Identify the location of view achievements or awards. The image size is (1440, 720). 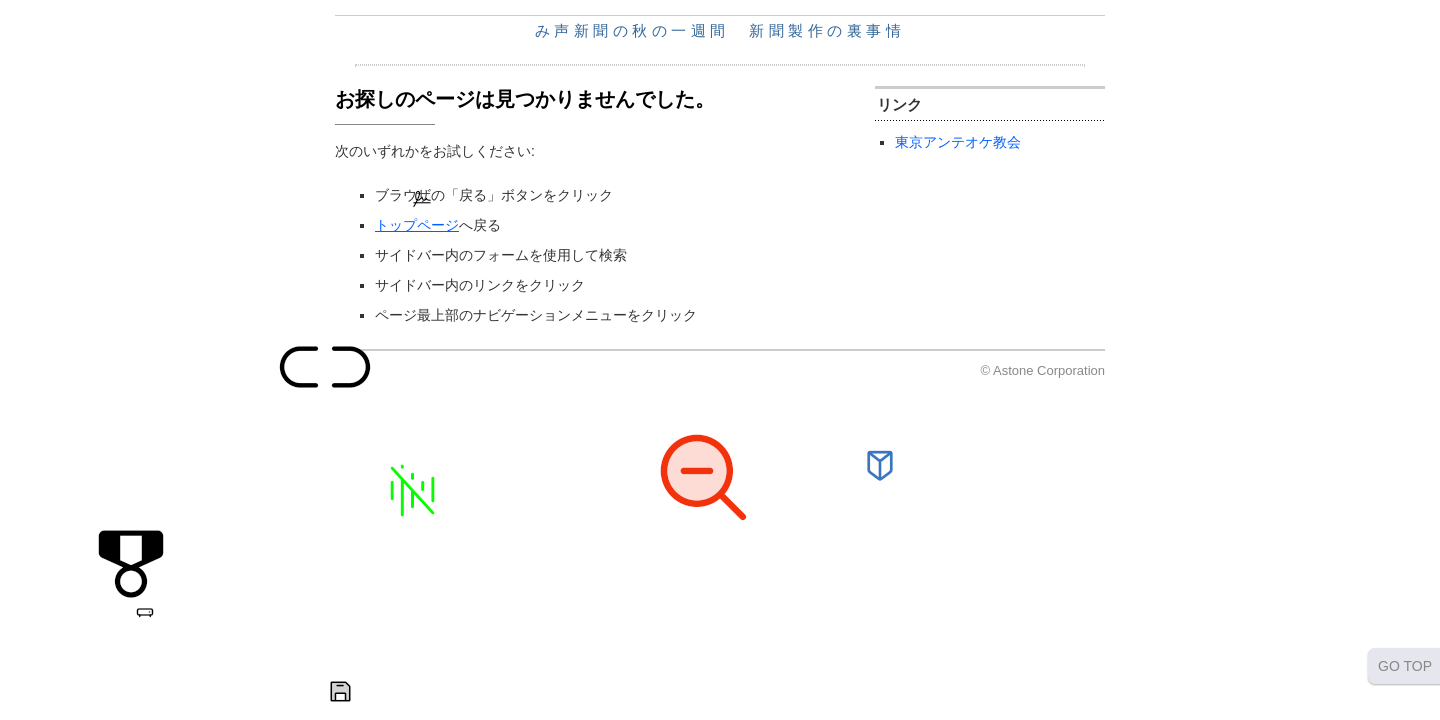
(131, 560).